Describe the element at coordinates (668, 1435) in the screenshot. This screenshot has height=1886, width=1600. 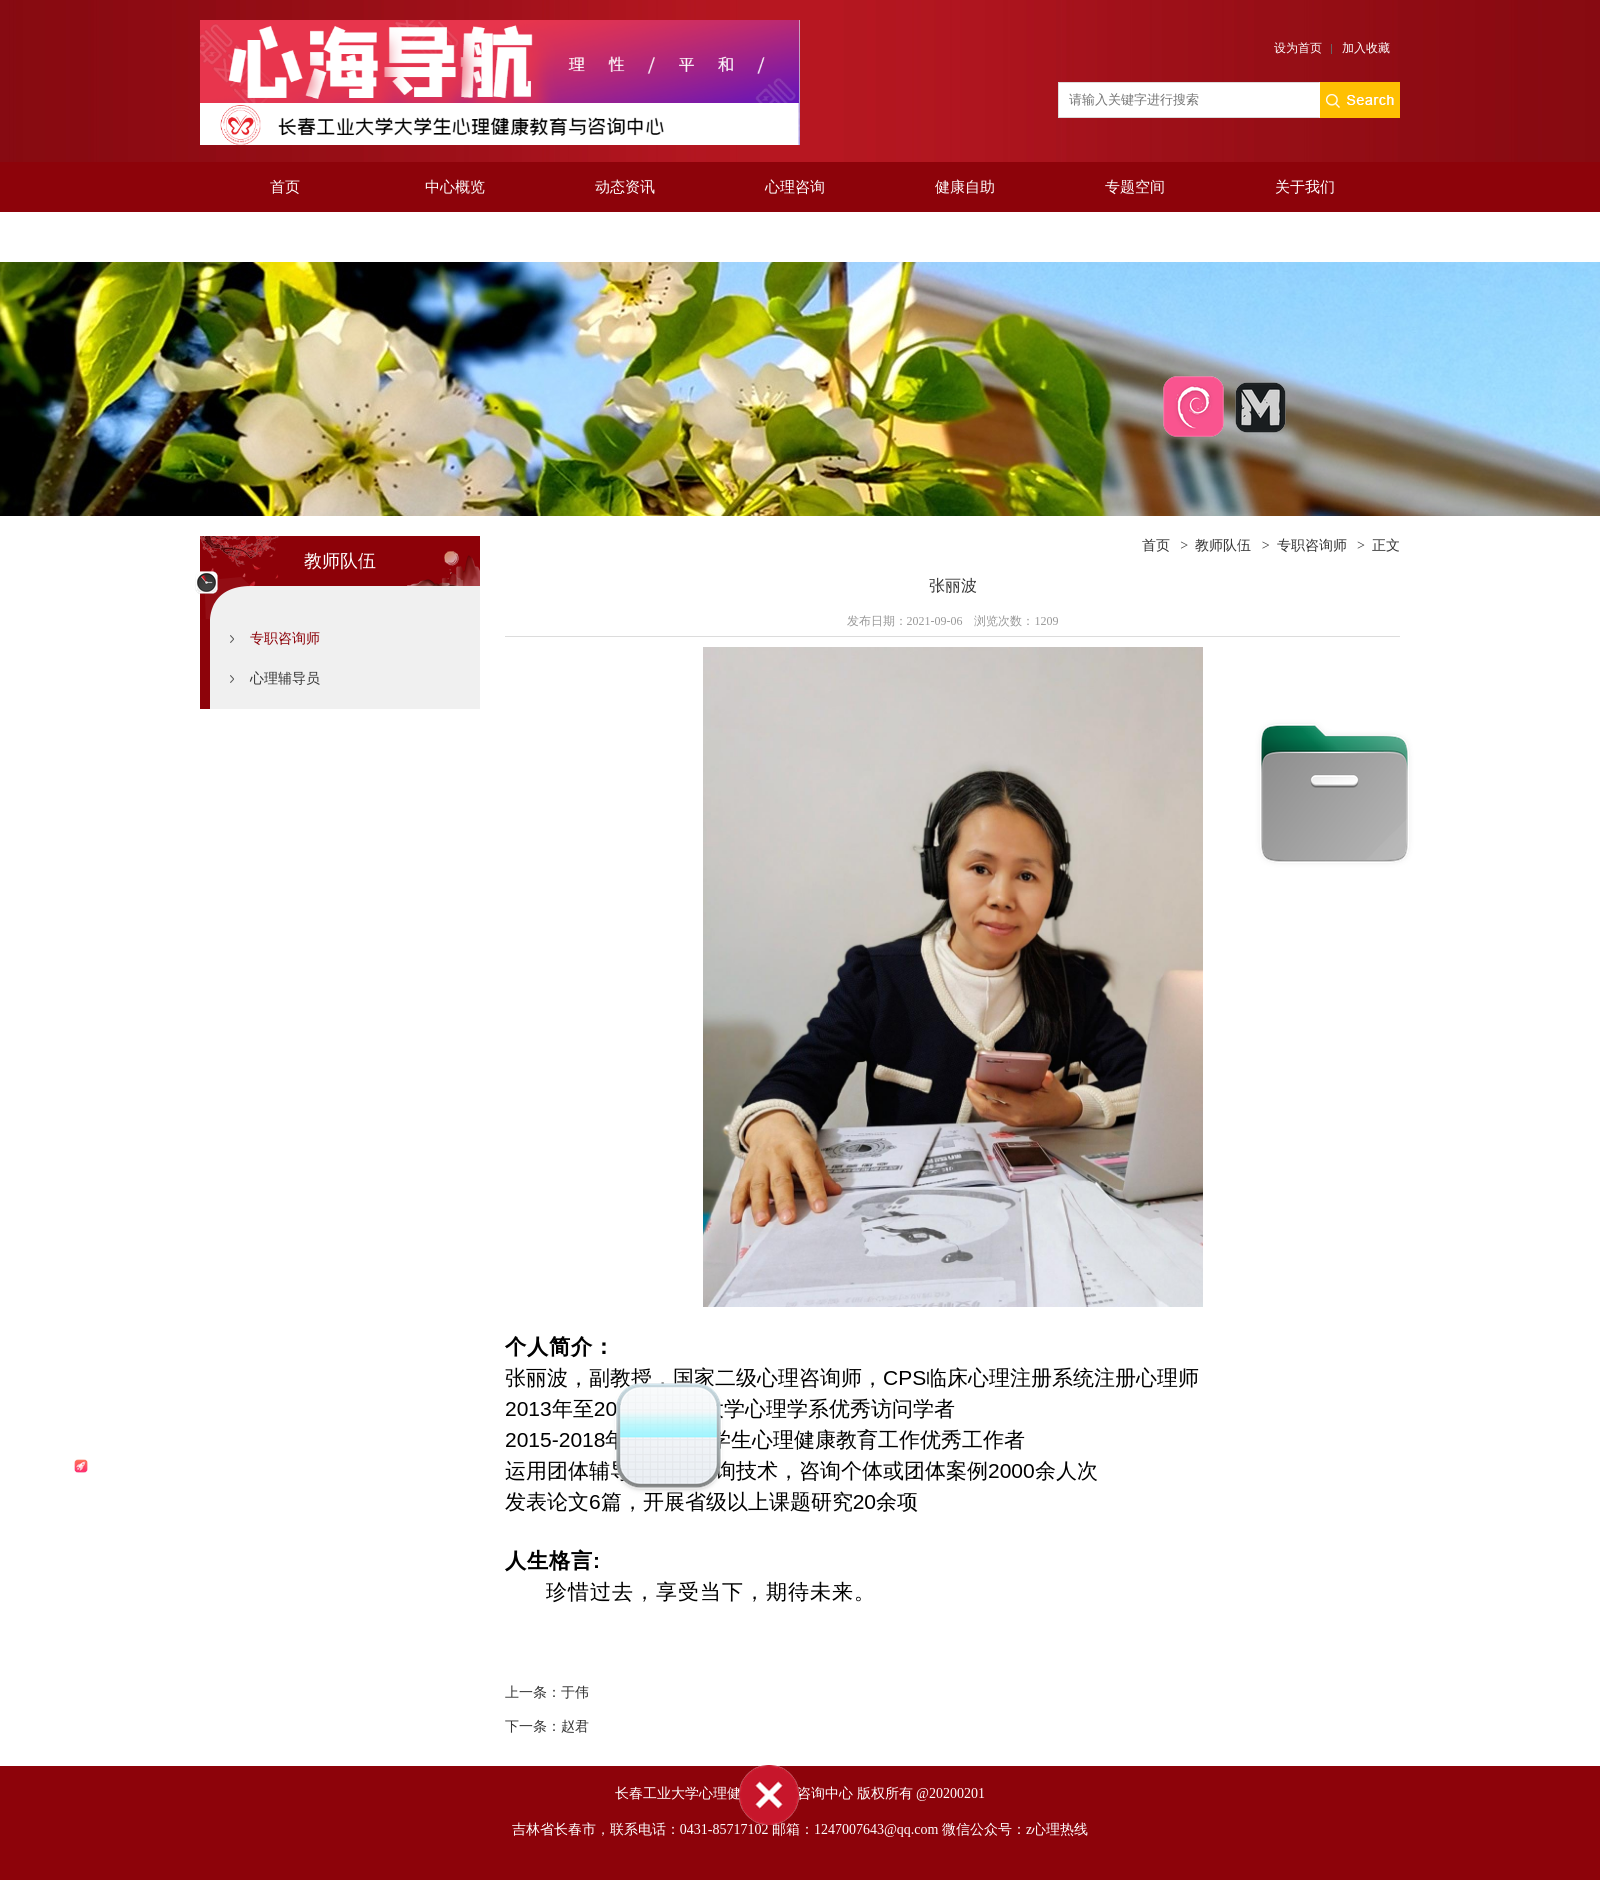
I see `open document scanner app` at that location.